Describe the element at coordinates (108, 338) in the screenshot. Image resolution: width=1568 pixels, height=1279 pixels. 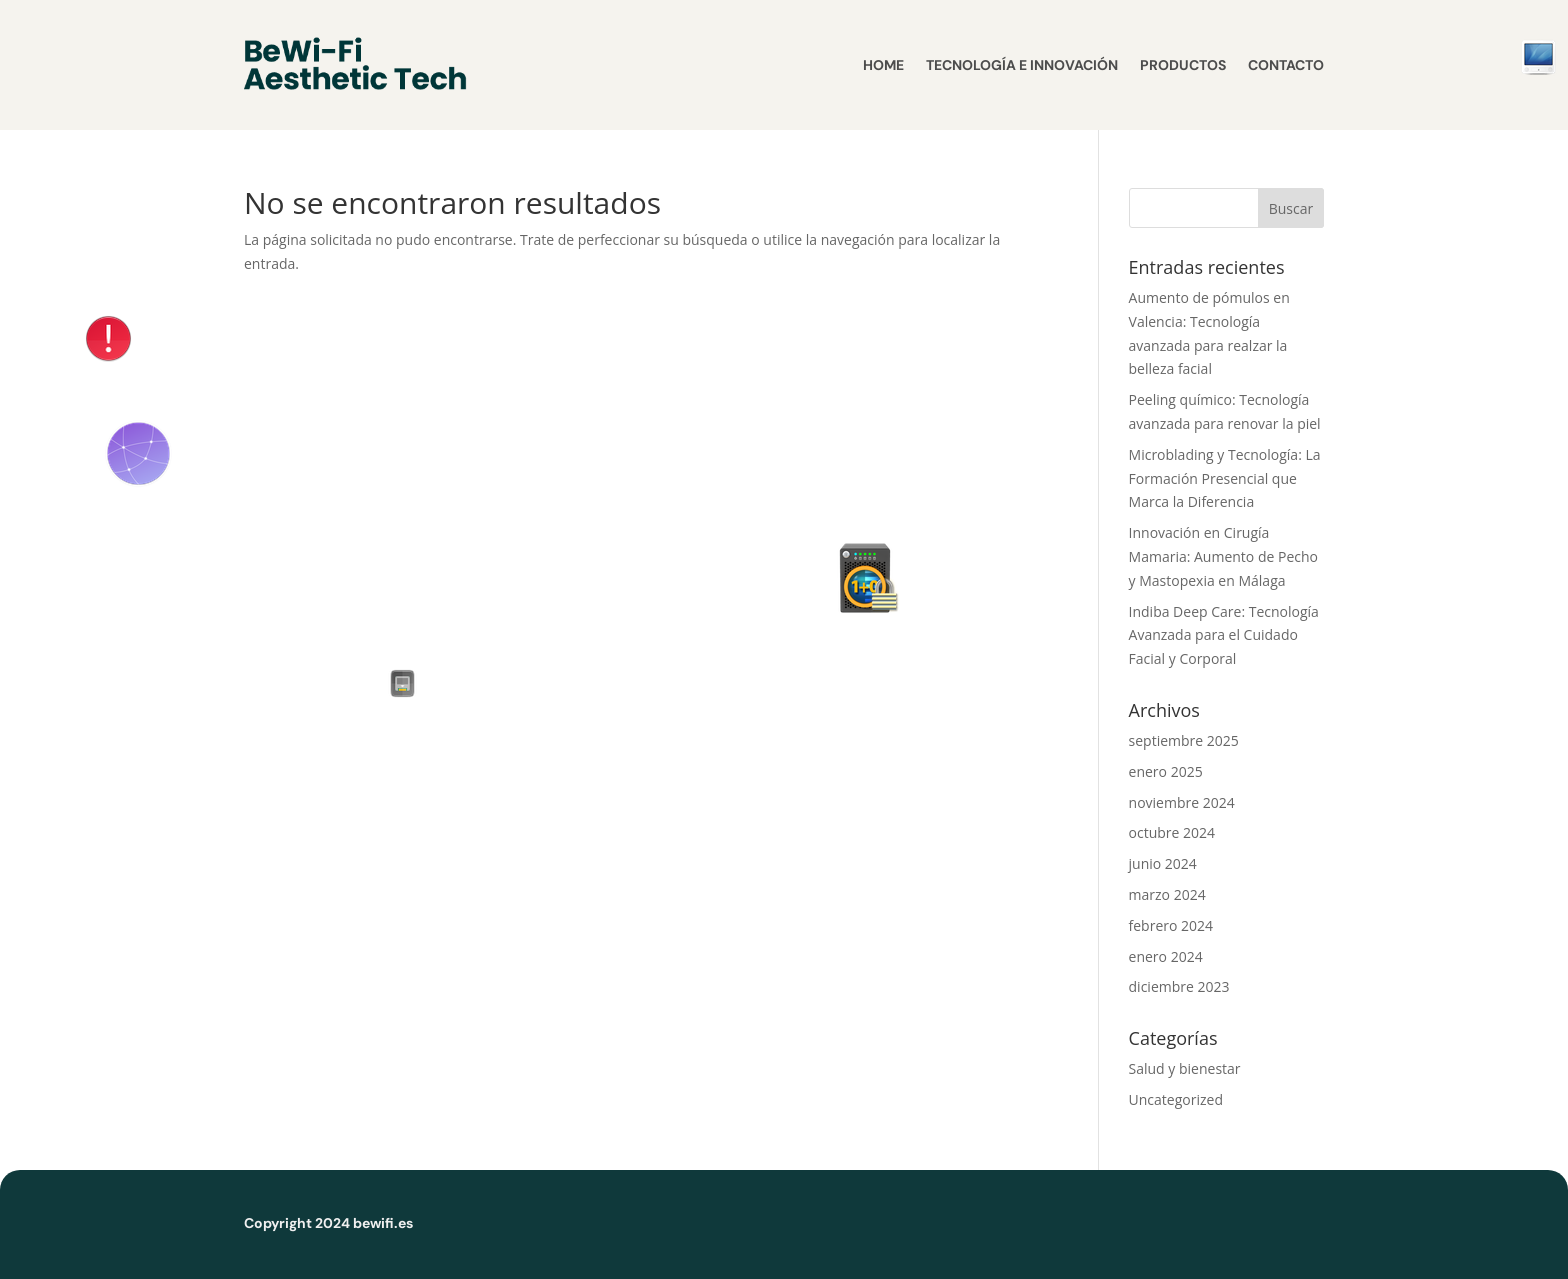
I see `report a system error or crash` at that location.